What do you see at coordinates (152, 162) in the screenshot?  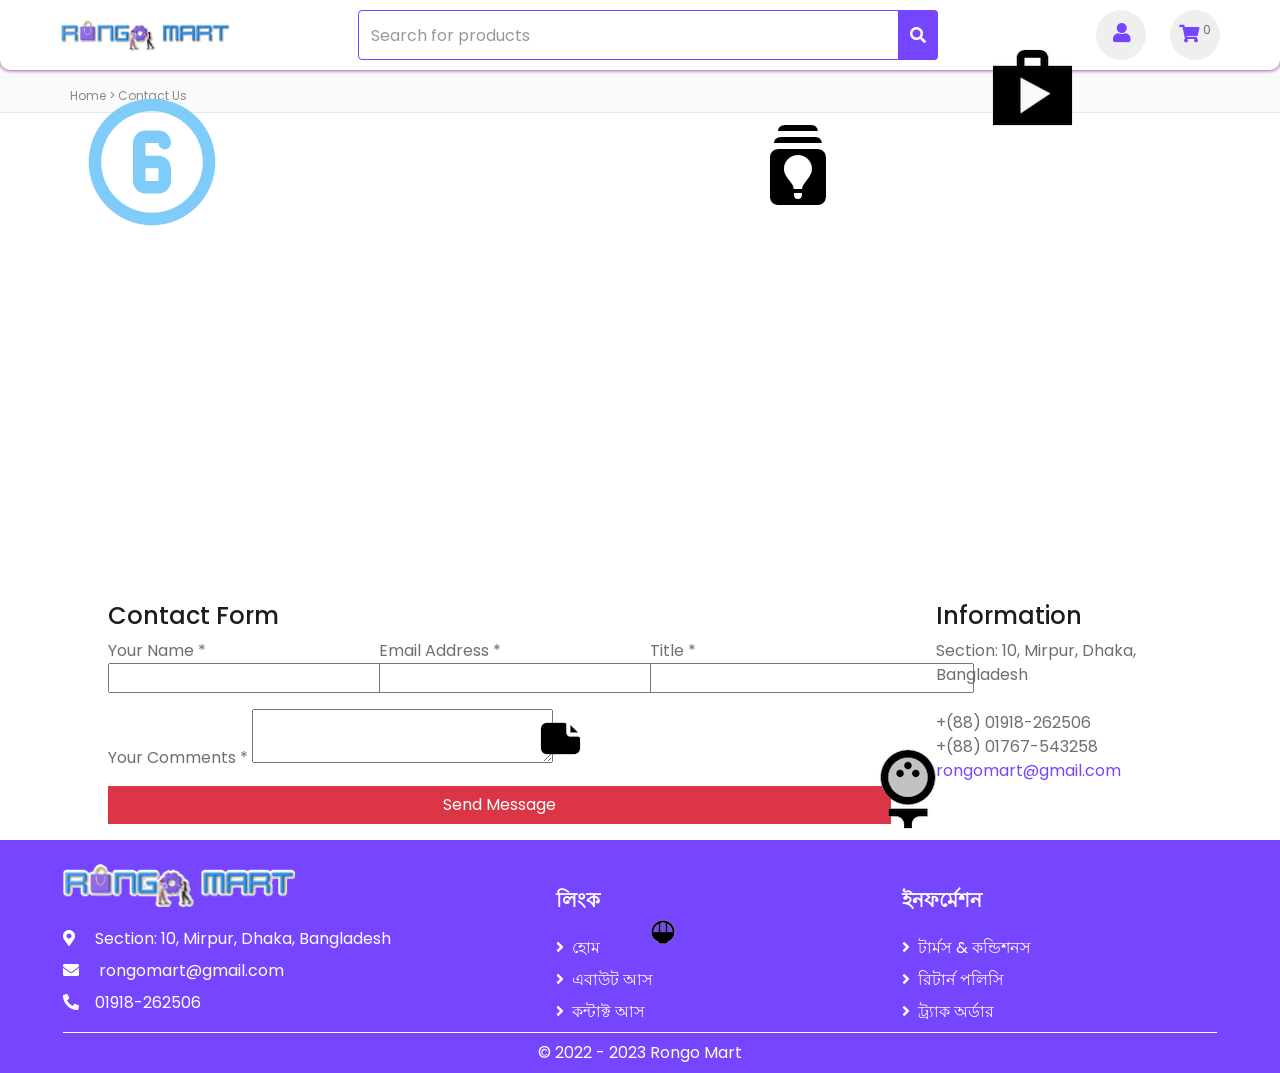 I see `indicates step 6 in a multi-step process` at bounding box center [152, 162].